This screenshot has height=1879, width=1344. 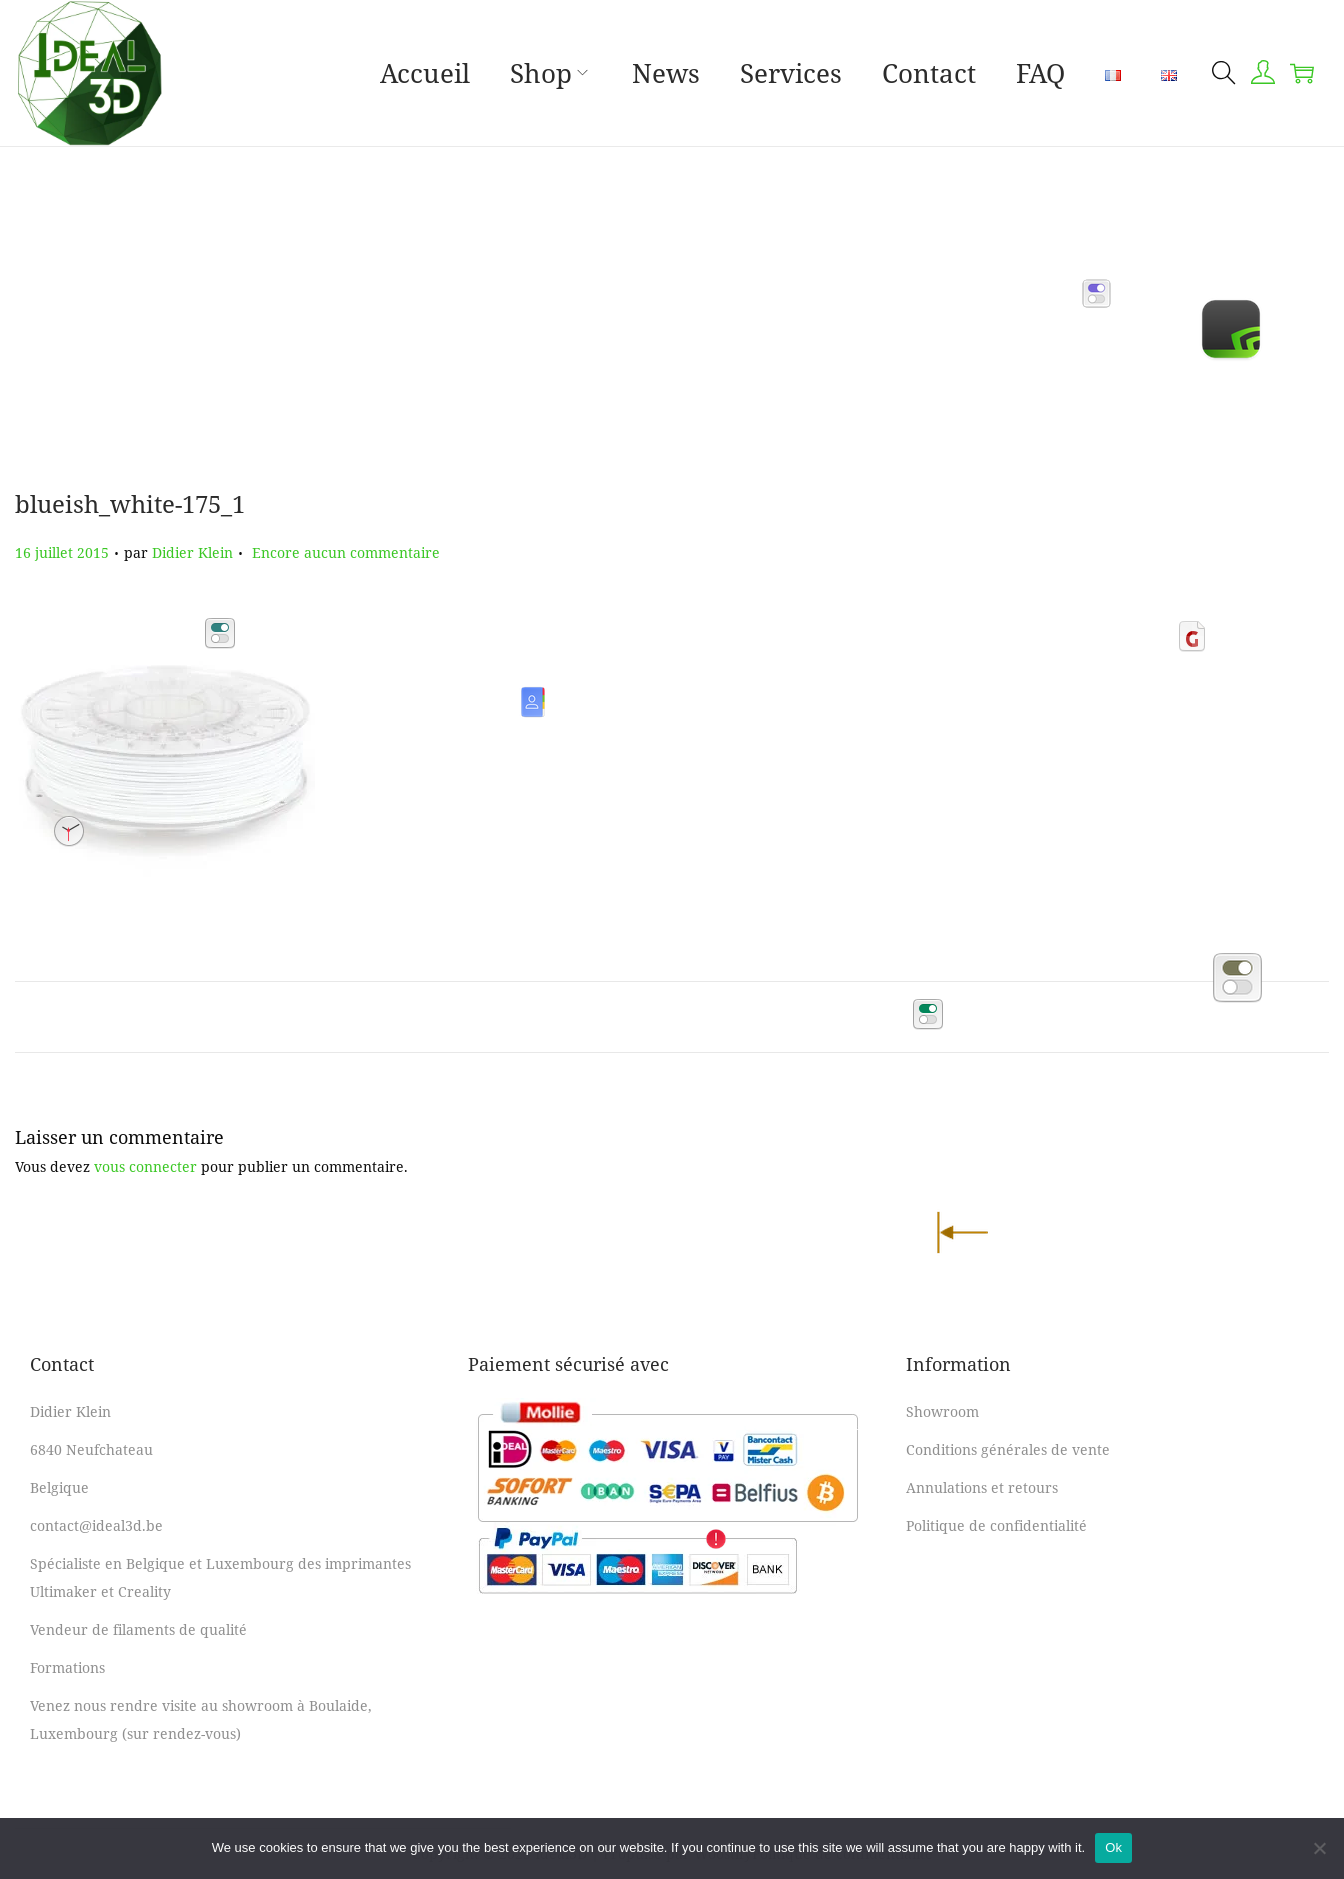 I want to click on open desktop preferences or settings, so click(x=220, y=633).